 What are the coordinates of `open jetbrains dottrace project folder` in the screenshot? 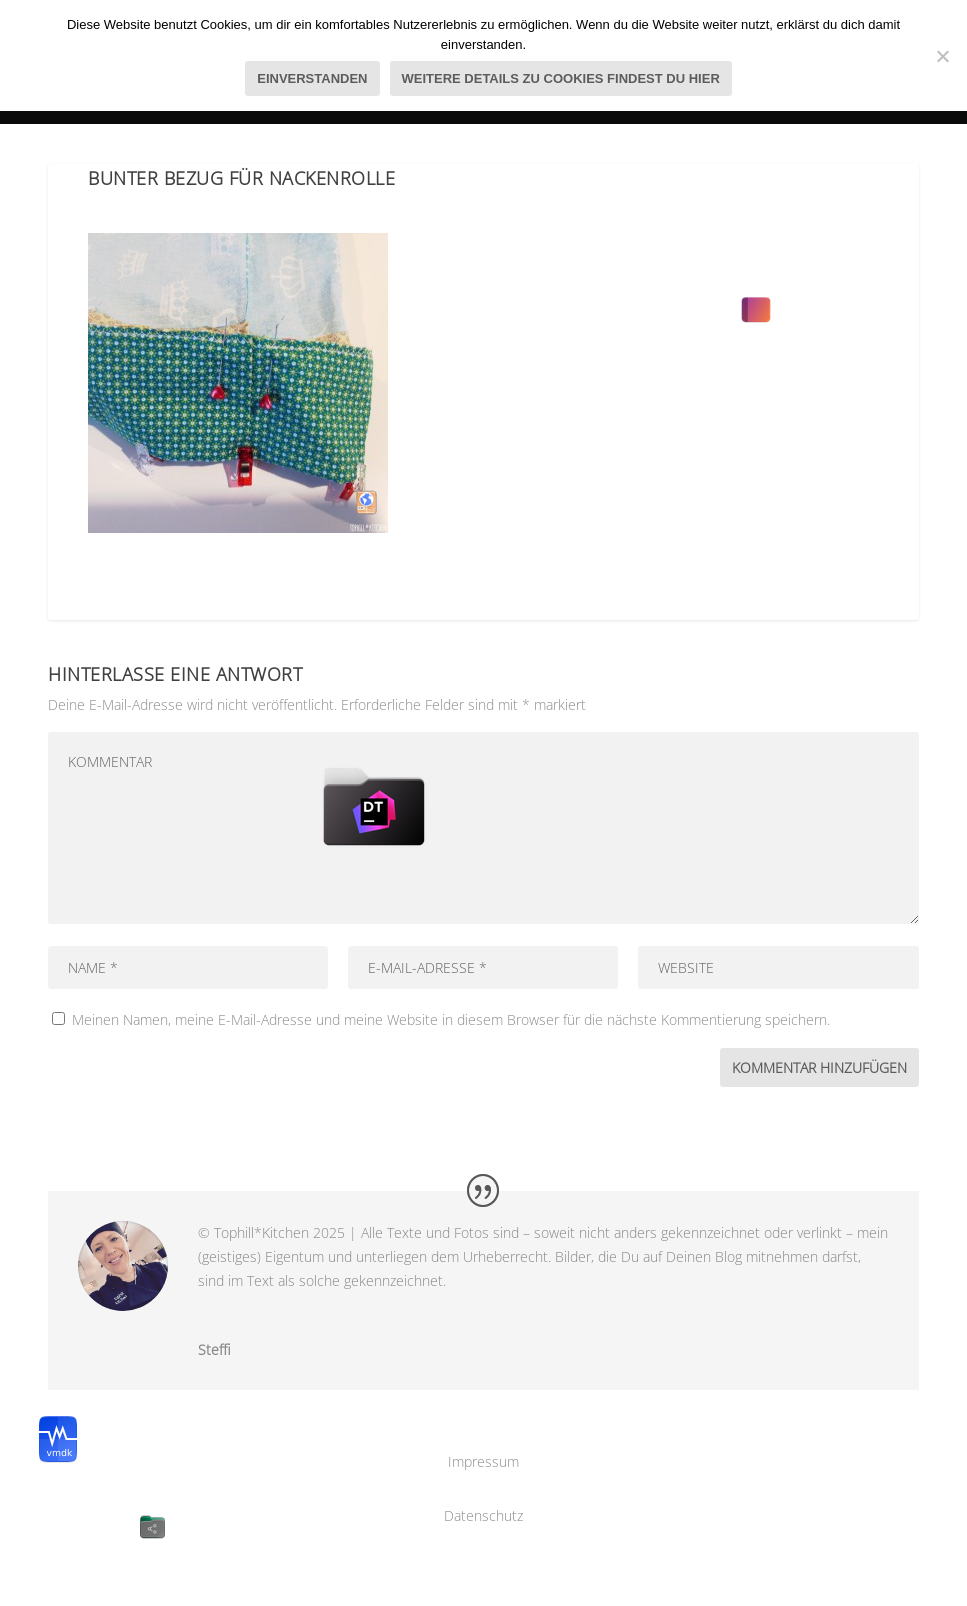 It's located at (373, 808).